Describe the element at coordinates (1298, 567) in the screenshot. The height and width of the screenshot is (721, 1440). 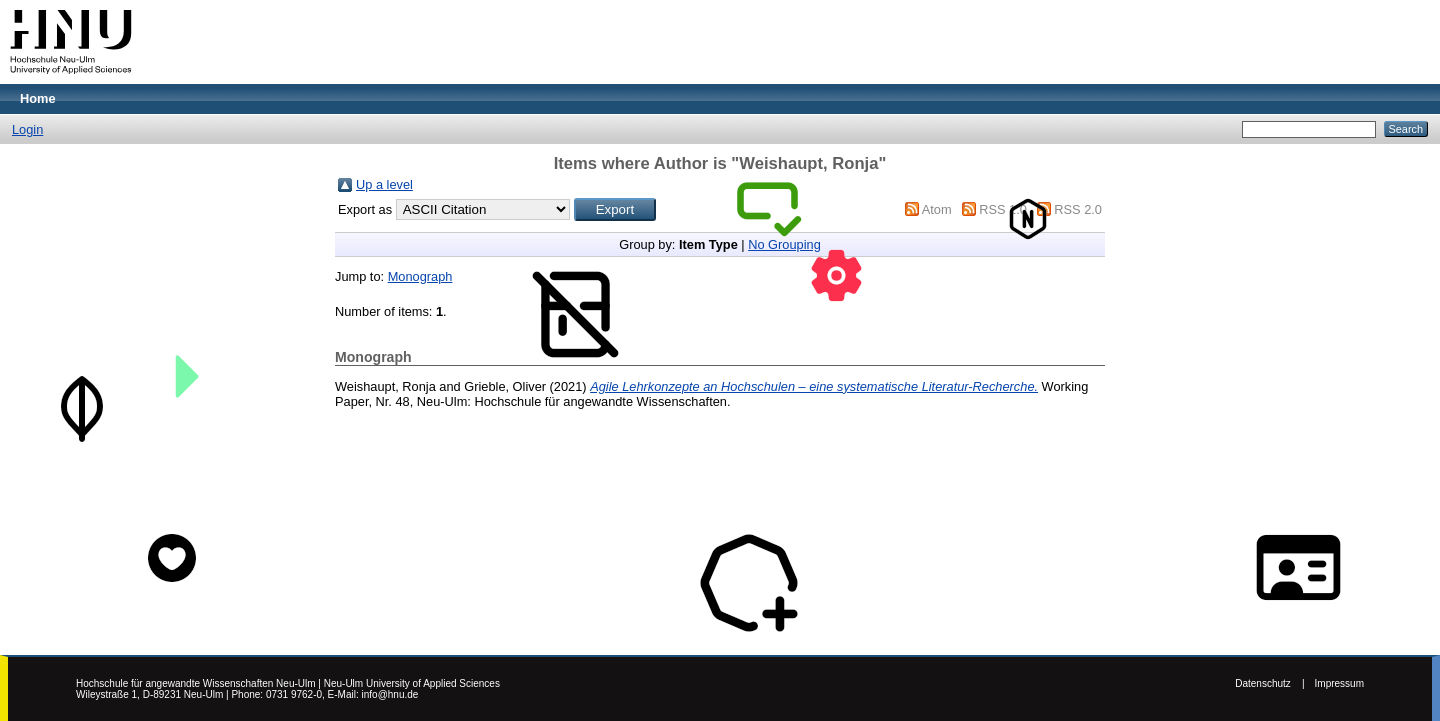
I see `view or manage your driver's license` at that location.